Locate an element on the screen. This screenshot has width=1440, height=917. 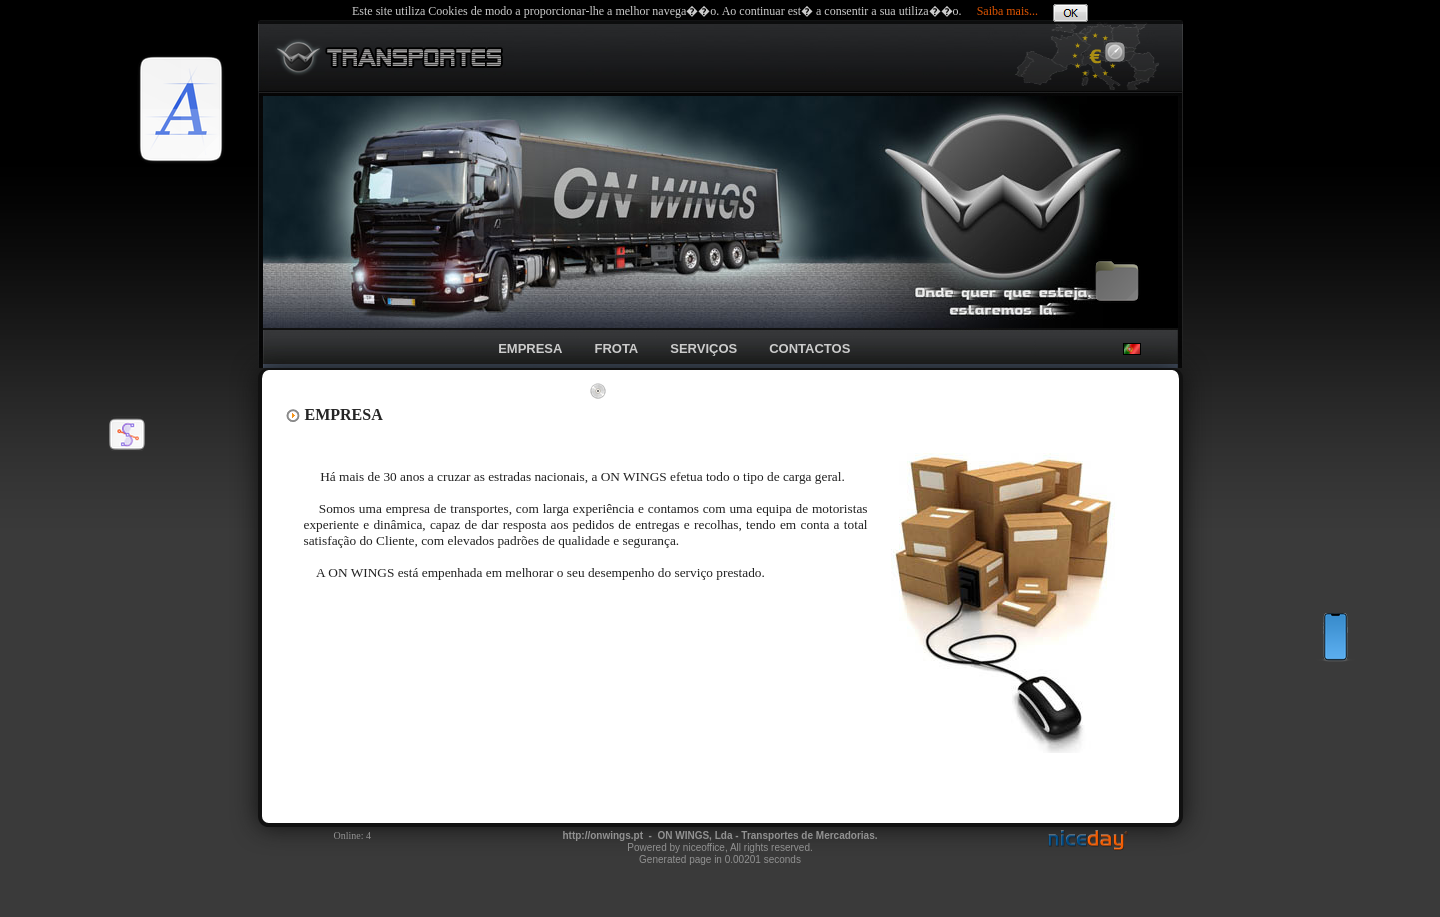
open Safari web browser is located at coordinates (1115, 52).